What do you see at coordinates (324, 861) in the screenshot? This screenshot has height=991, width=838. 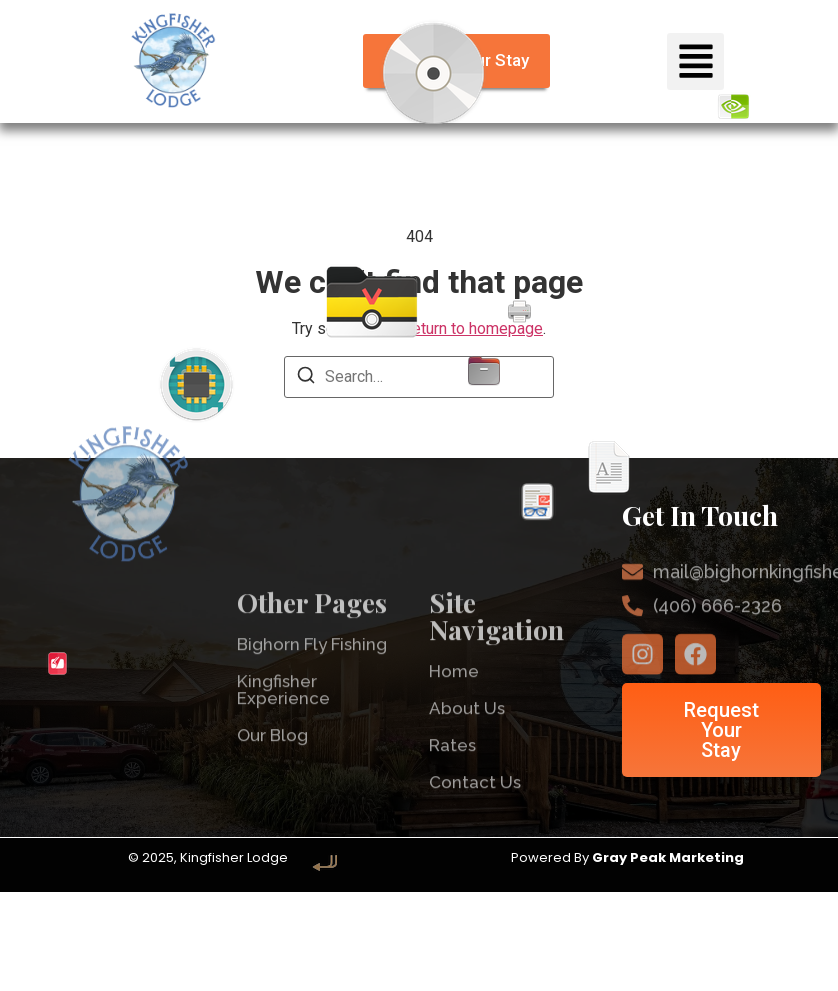 I see `reply to all recipients in an email thread` at bounding box center [324, 861].